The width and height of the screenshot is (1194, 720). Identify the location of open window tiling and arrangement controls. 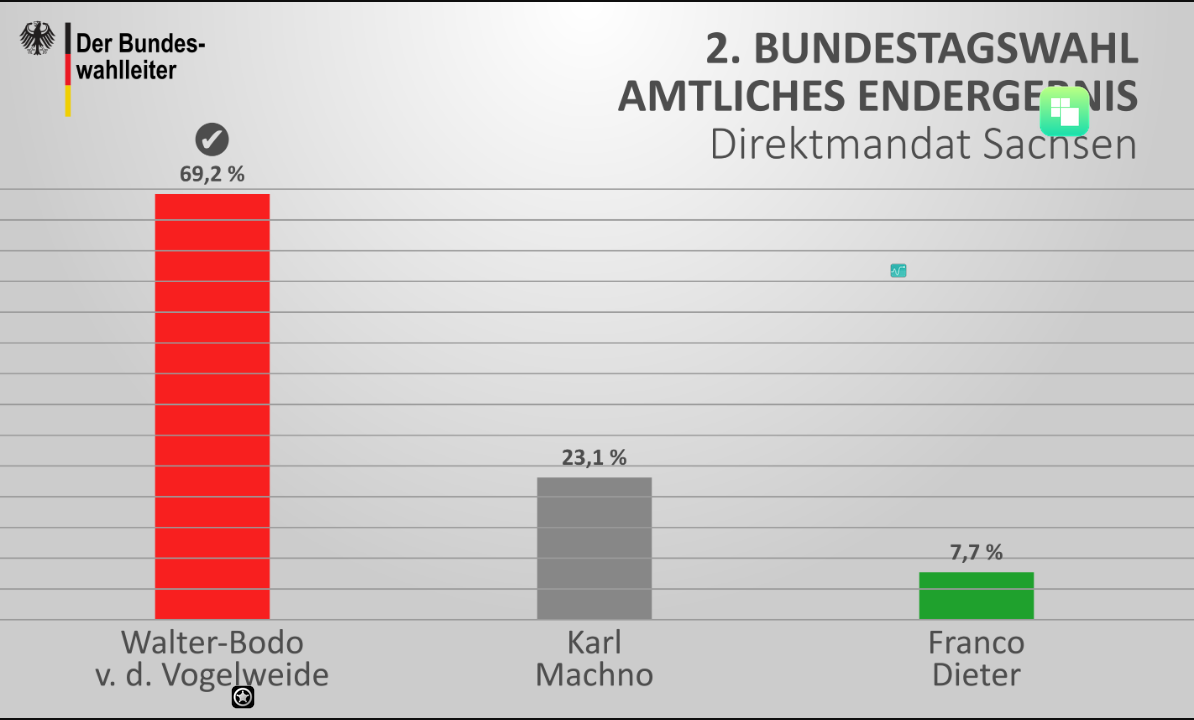
(1064, 111).